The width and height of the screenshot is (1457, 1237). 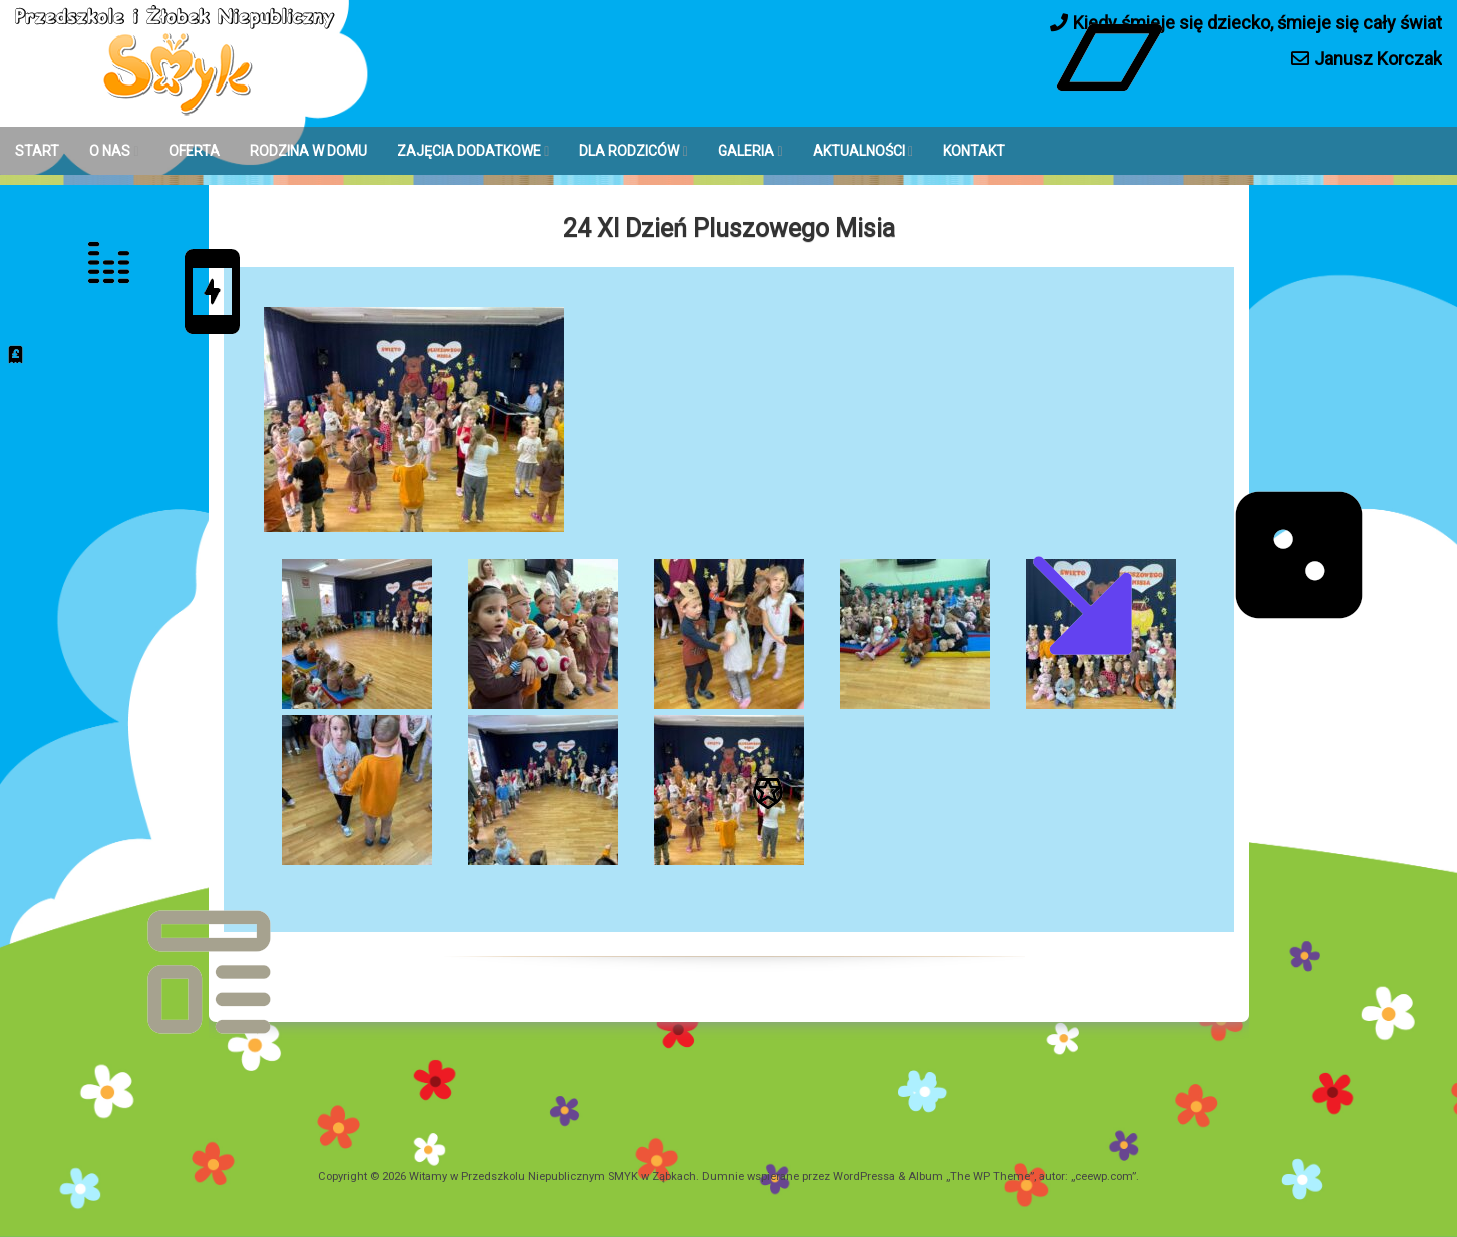 What do you see at coordinates (15, 354) in the screenshot?
I see `view receipt or transaction in British pounds` at bounding box center [15, 354].